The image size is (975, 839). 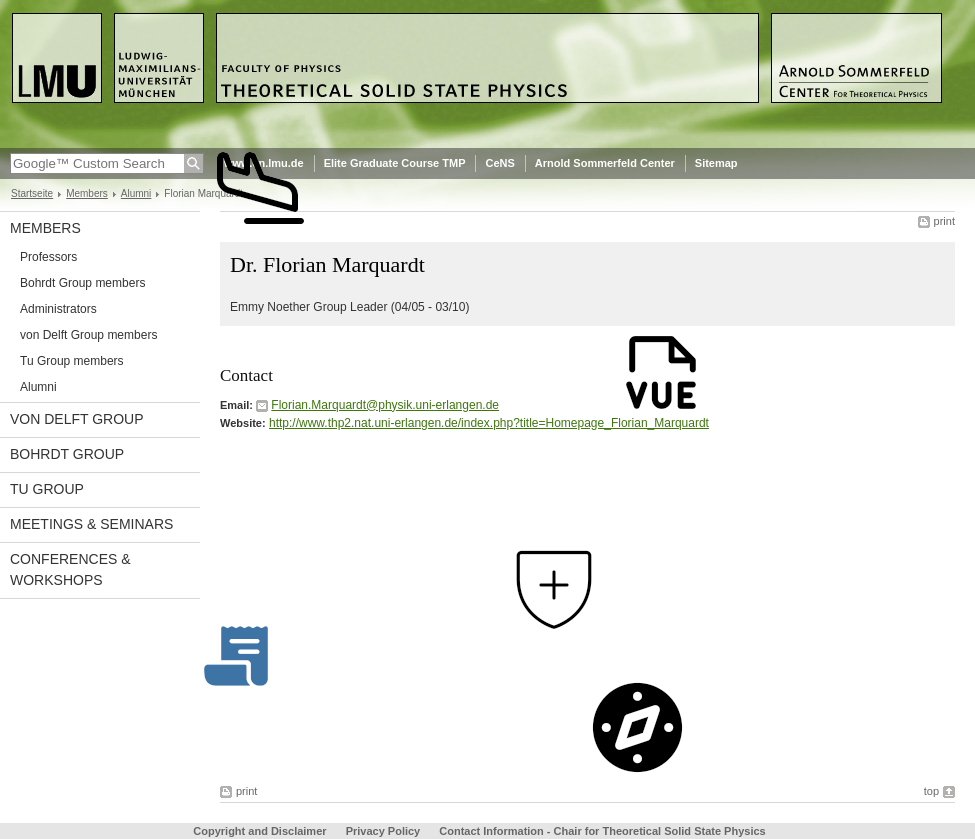 What do you see at coordinates (637, 727) in the screenshot?
I see `access navigation or directions` at bounding box center [637, 727].